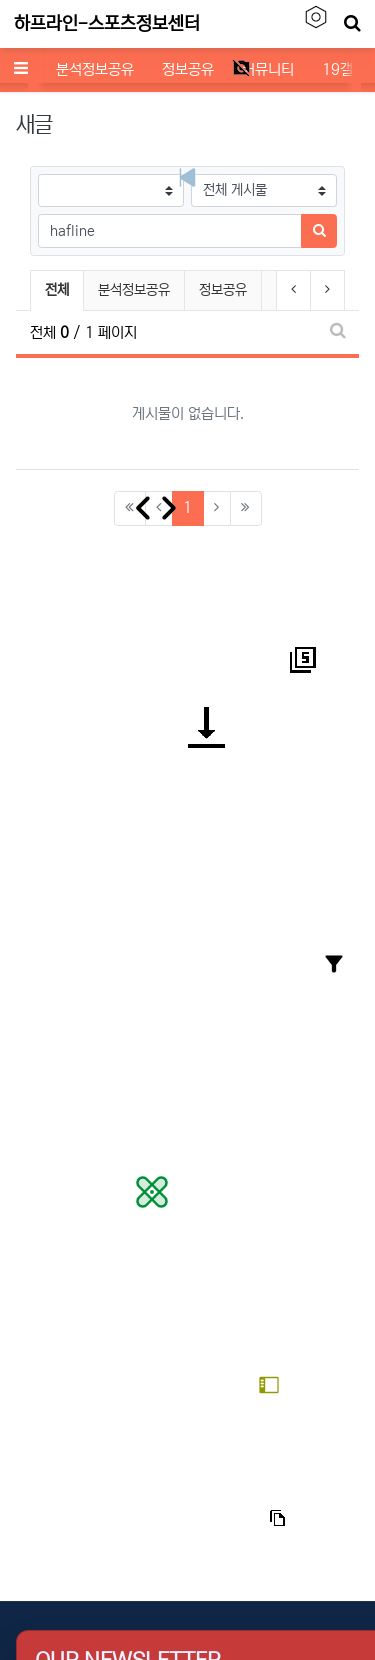  What do you see at coordinates (278, 1518) in the screenshot?
I see `copy file to clipboard` at bounding box center [278, 1518].